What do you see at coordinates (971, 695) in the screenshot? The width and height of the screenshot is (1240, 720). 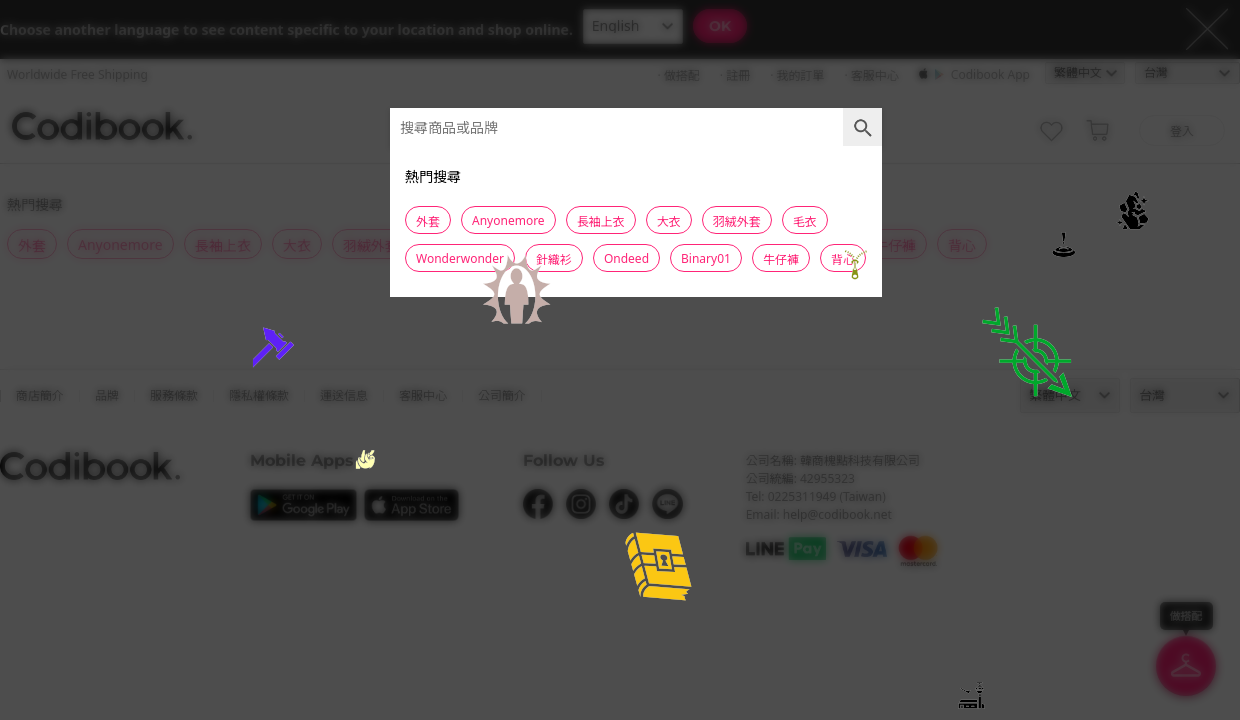 I see `access airport or flight management features` at bounding box center [971, 695].